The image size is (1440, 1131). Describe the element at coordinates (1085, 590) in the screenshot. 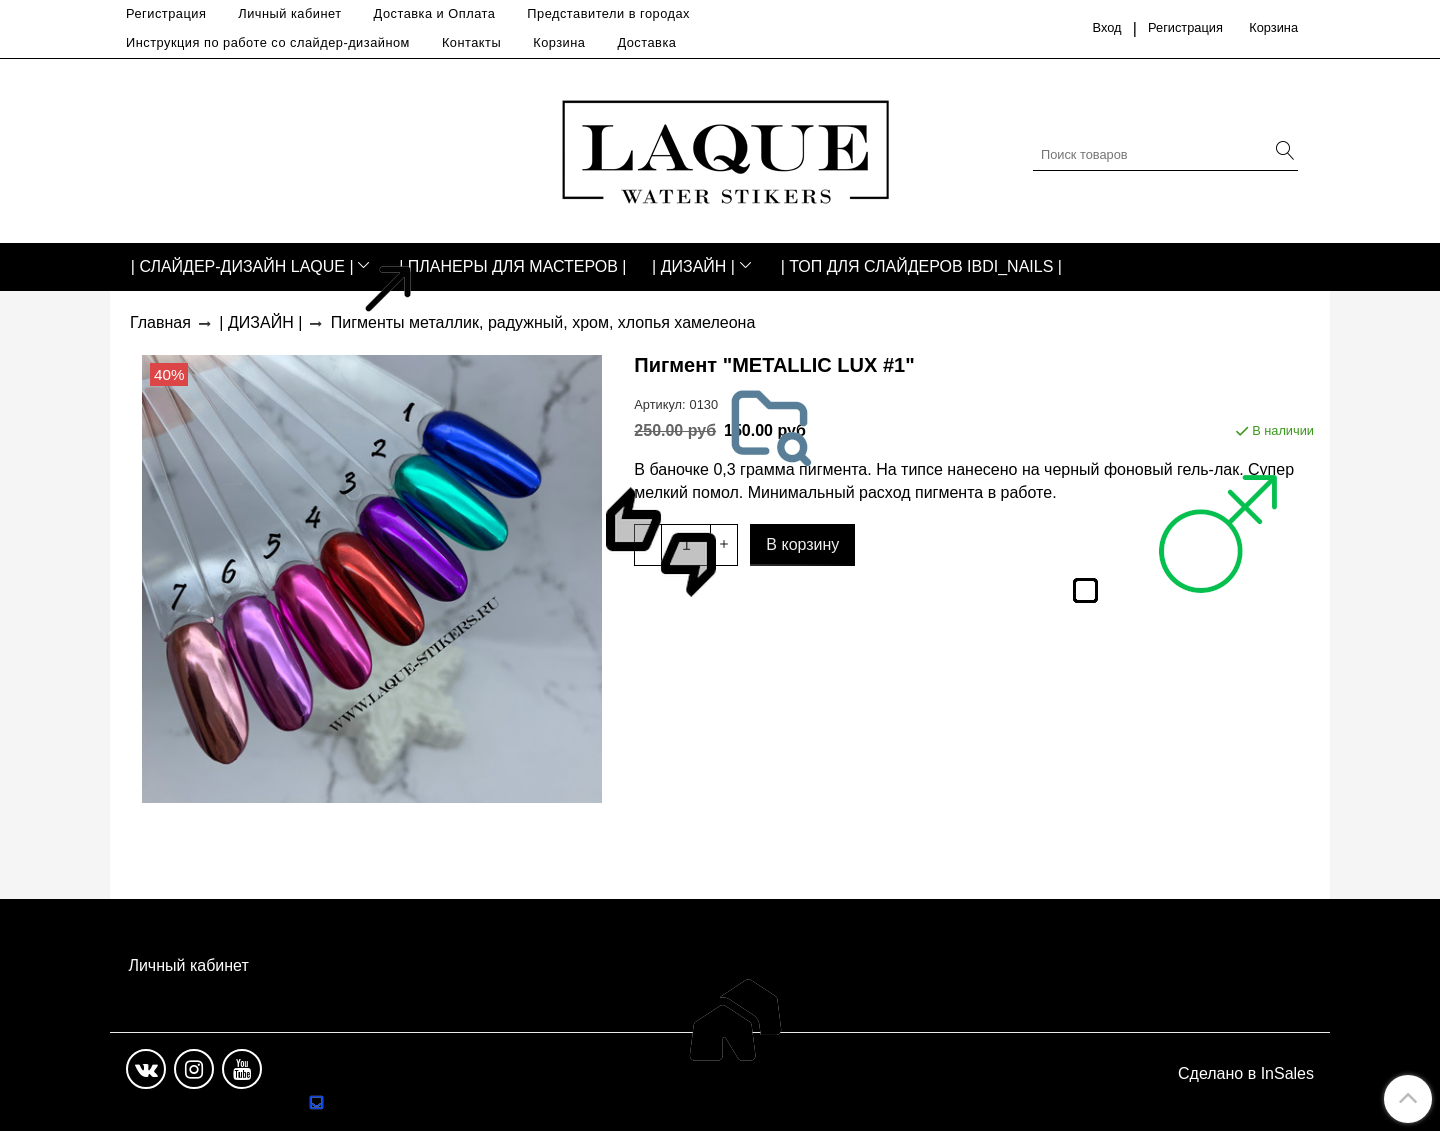

I see `crop image to square aspect ratio` at that location.